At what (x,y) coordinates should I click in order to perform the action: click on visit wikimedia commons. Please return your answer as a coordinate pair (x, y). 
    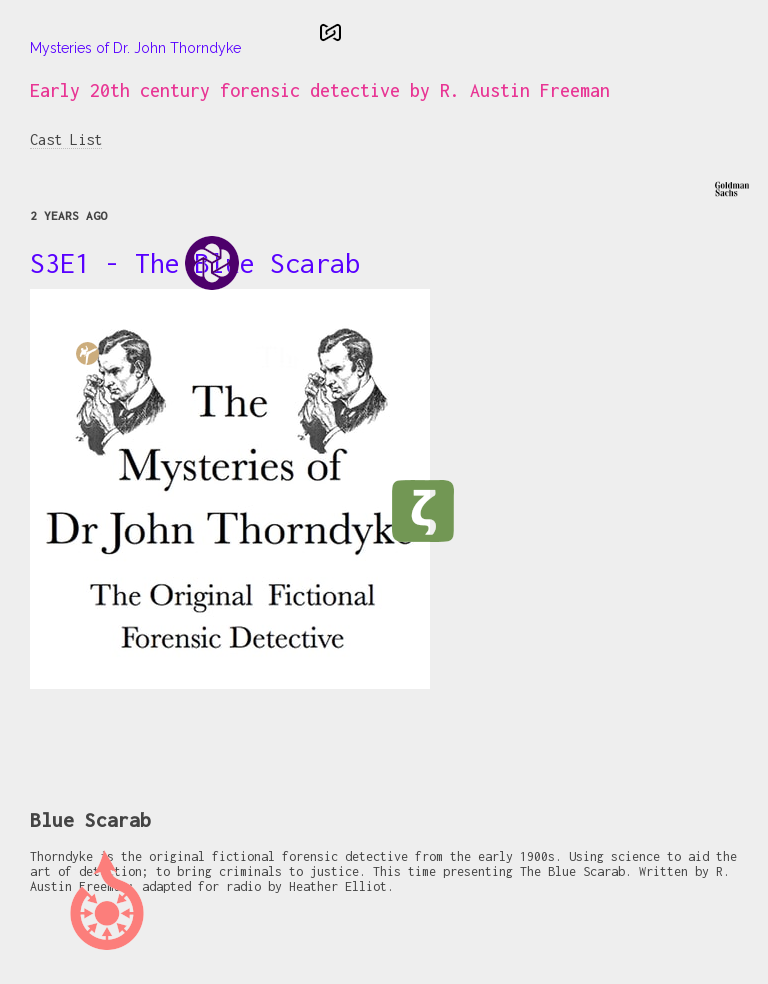
    Looking at the image, I should click on (107, 900).